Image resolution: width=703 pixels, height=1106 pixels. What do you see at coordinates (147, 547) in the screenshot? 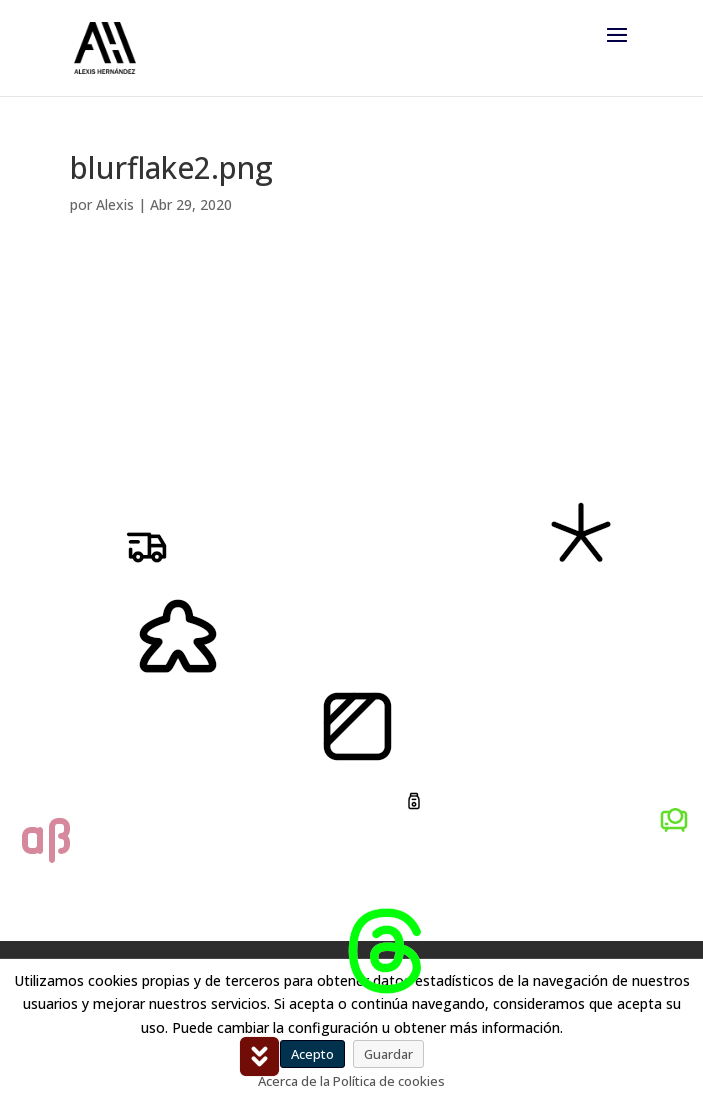
I see `track your delivery status` at bounding box center [147, 547].